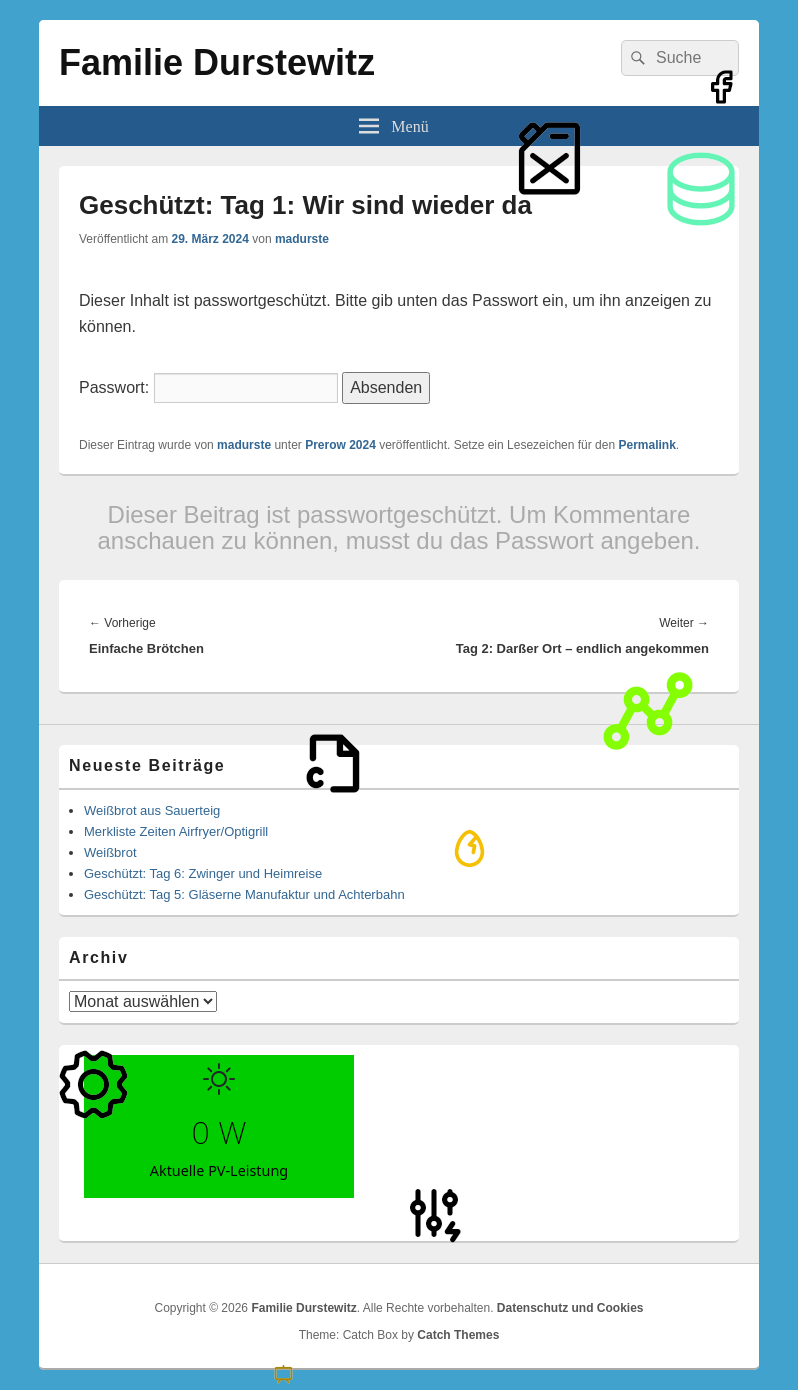  What do you see at coordinates (434, 1213) in the screenshot?
I see `quick settings with power optimization` at bounding box center [434, 1213].